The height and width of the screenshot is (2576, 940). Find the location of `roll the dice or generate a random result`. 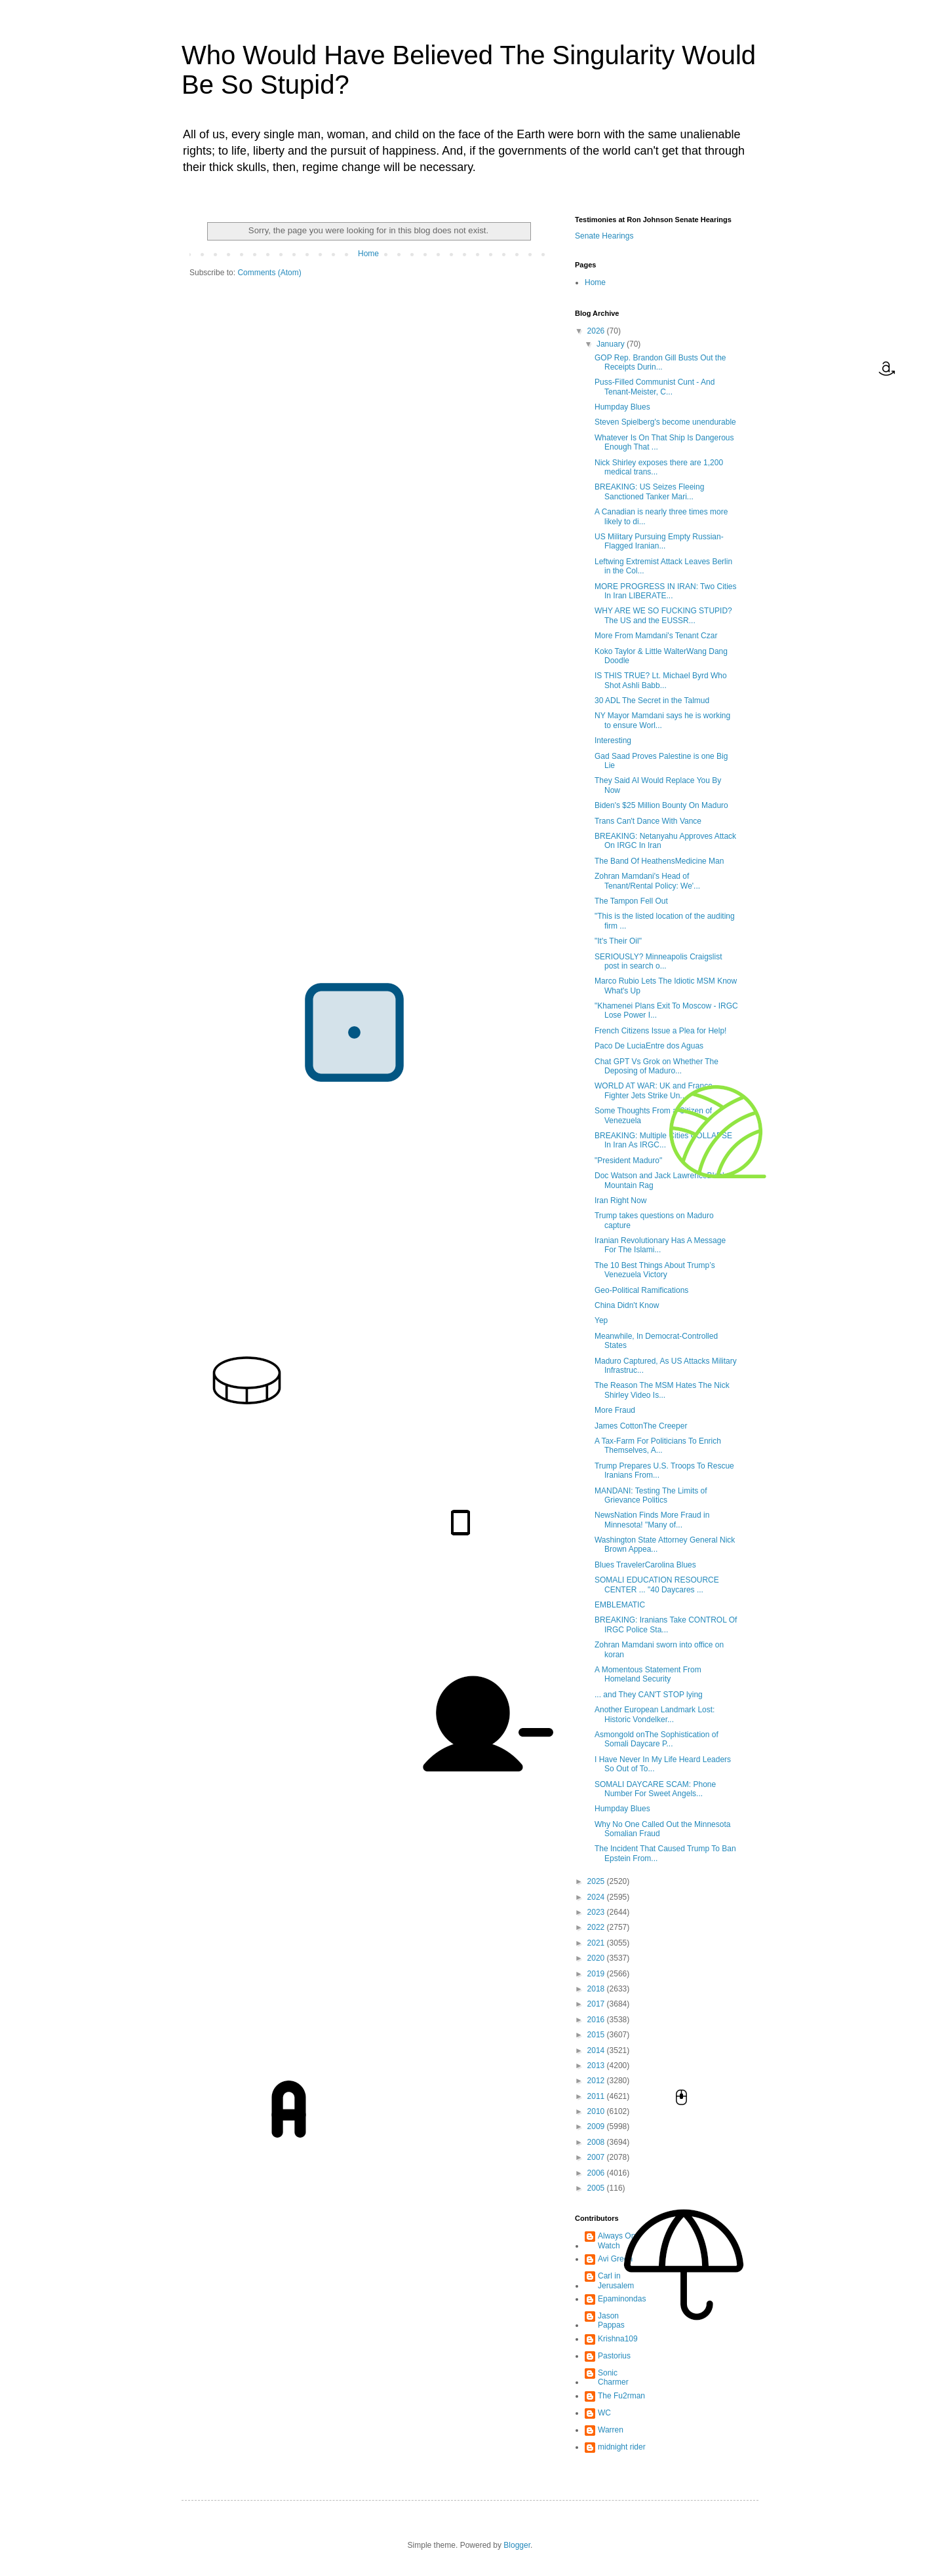

roll the dice or generate a random result is located at coordinates (354, 1032).